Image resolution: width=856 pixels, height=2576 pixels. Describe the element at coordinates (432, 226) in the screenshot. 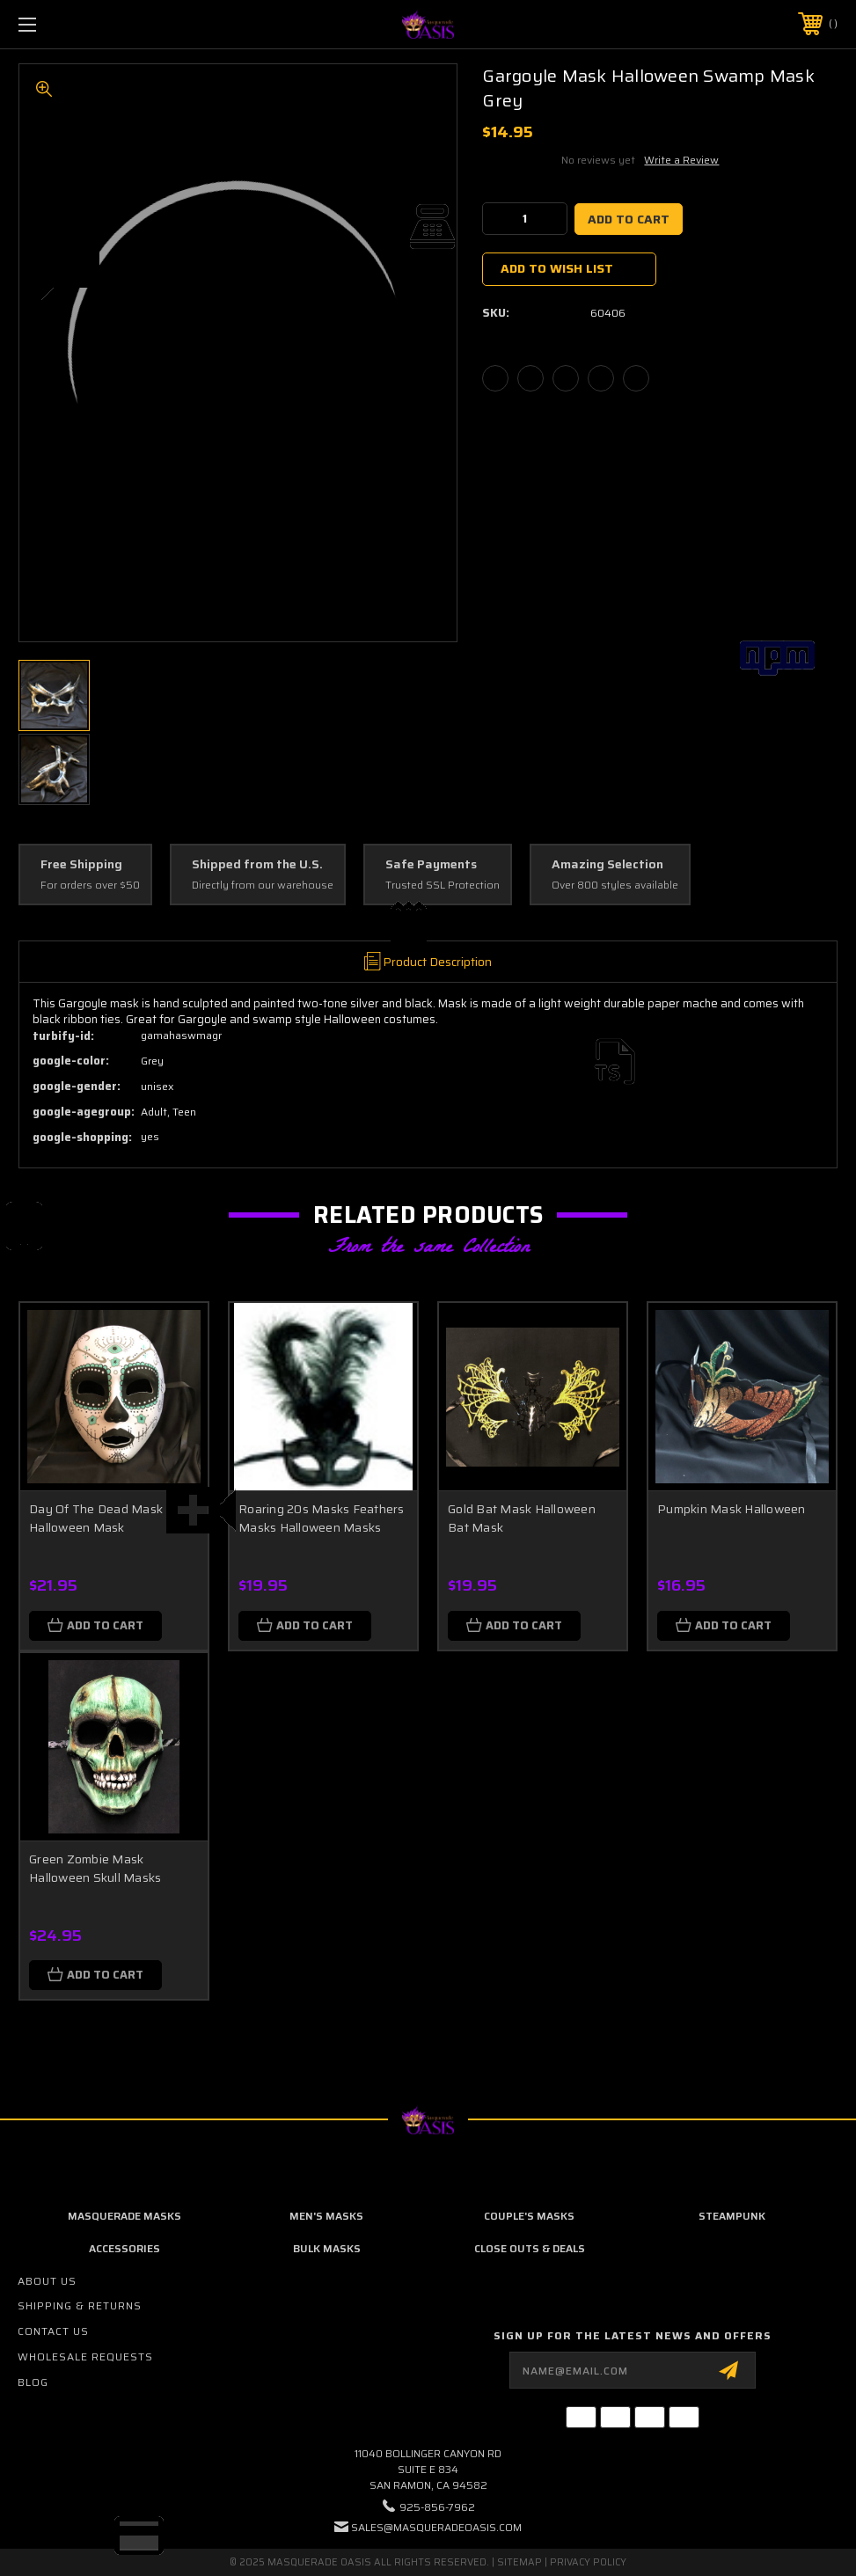

I see `access point of sale or checkout system` at that location.